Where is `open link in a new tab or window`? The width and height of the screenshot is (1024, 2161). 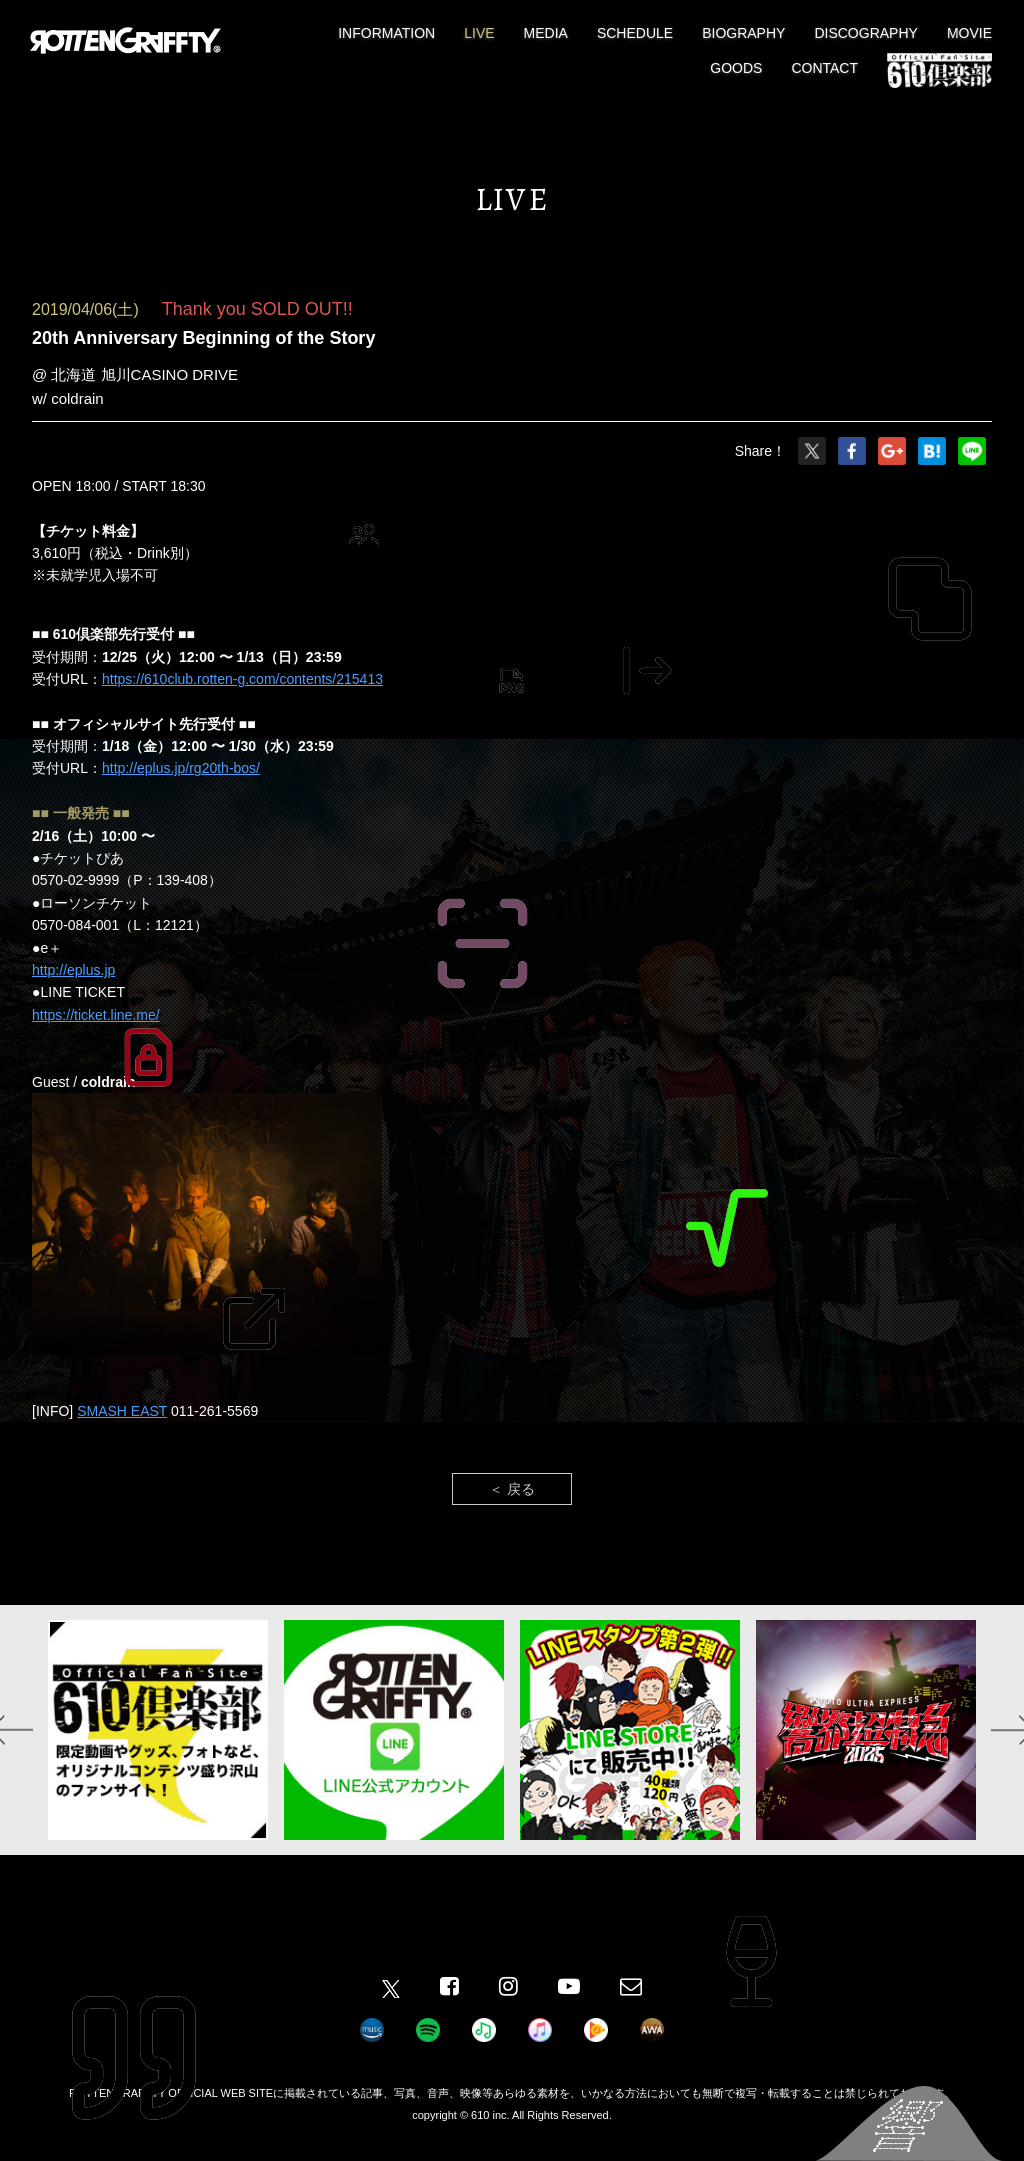 open link in a new tab or window is located at coordinates (254, 1319).